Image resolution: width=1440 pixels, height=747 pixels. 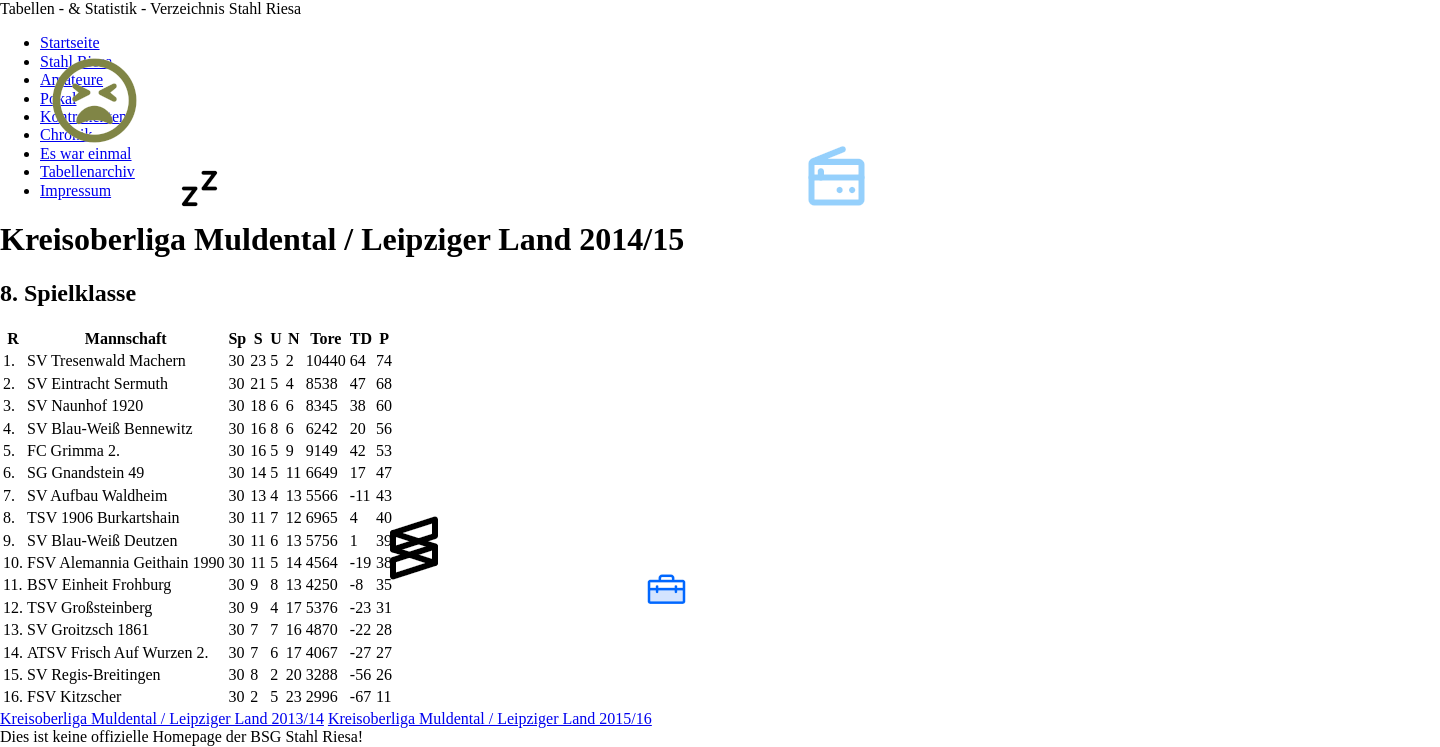 I want to click on indicates user fatigue or exhaustion status, so click(x=94, y=100).